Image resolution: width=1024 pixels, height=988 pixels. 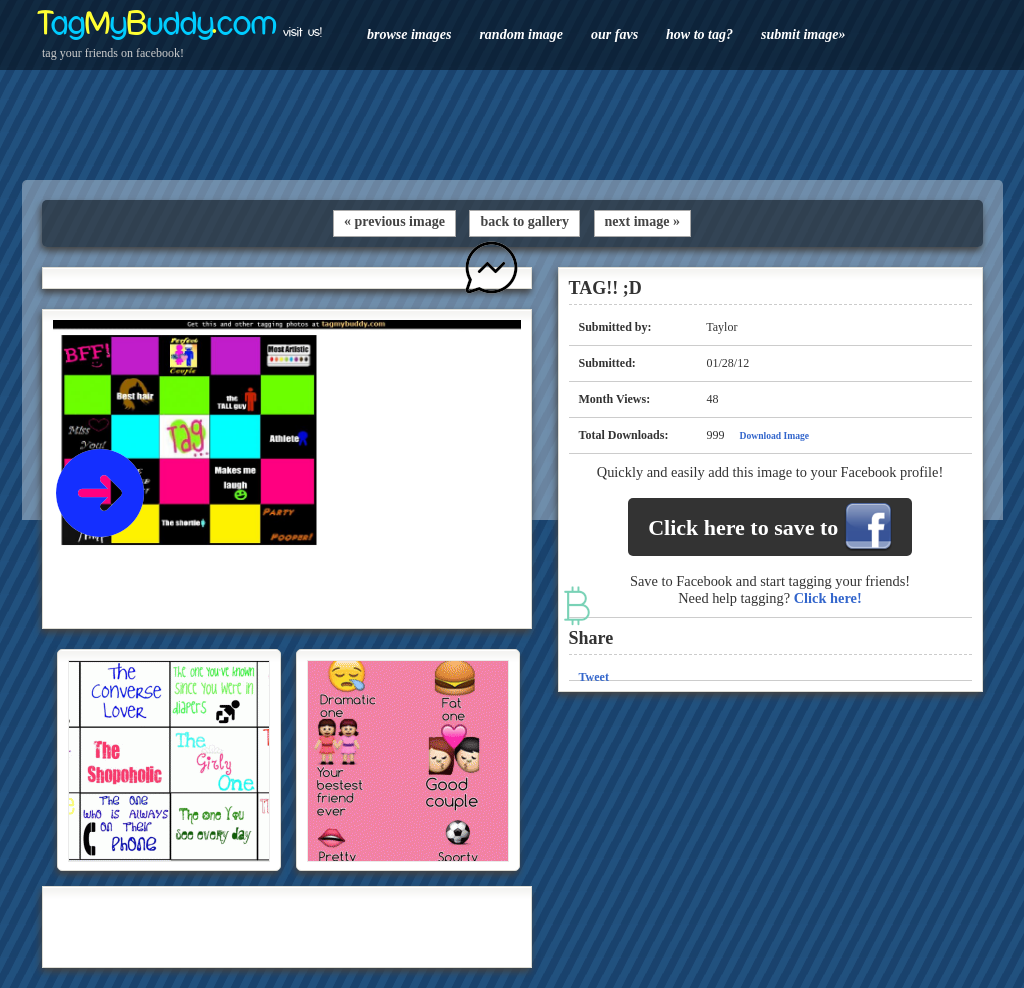 I want to click on proceed to the next step, so click(x=100, y=493).